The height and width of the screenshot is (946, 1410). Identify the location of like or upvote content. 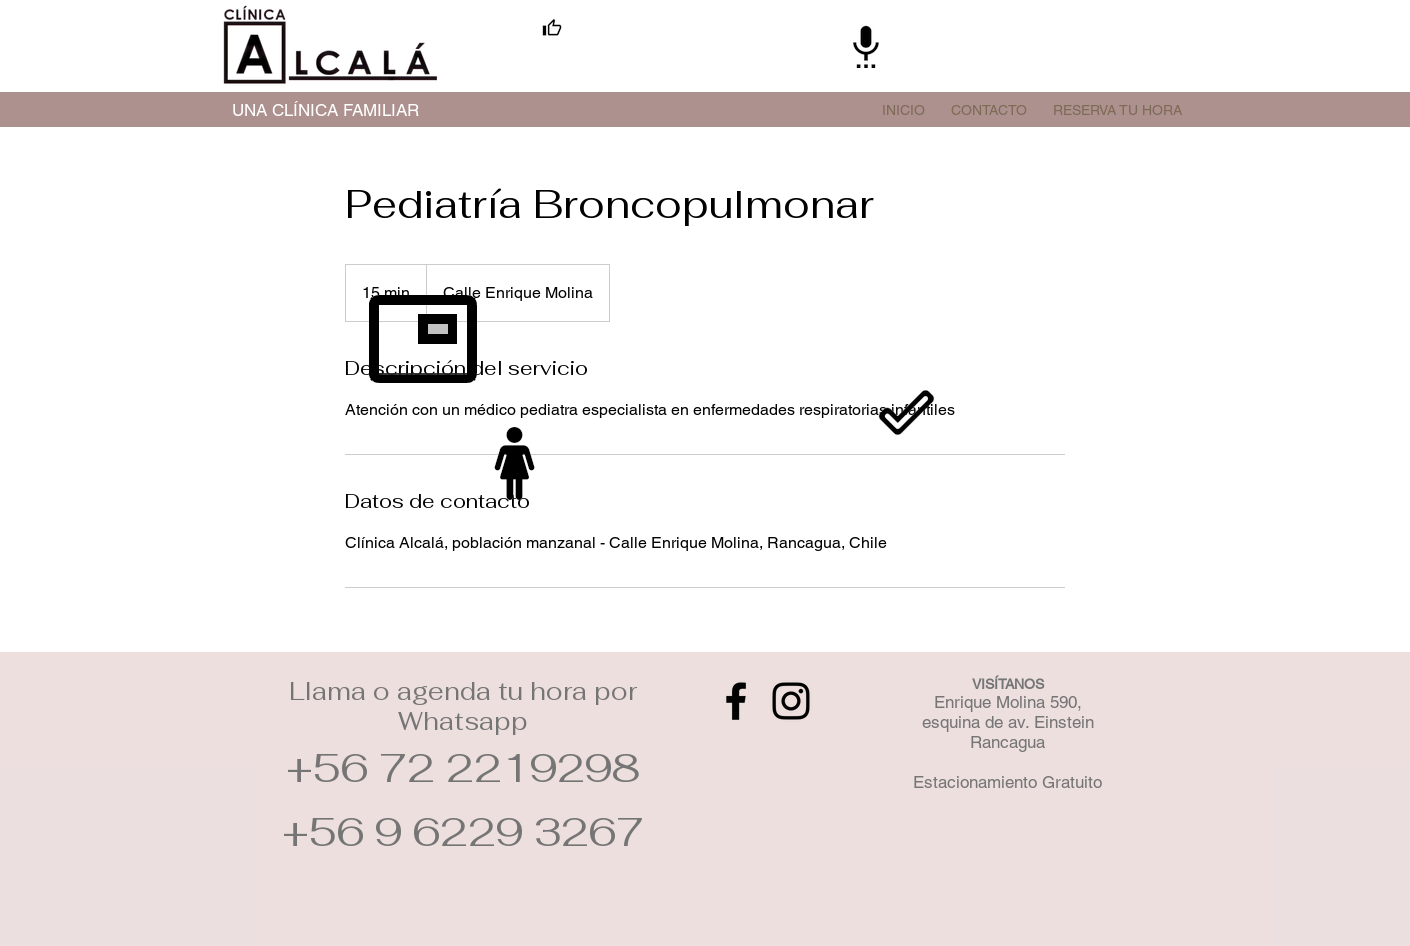
(552, 28).